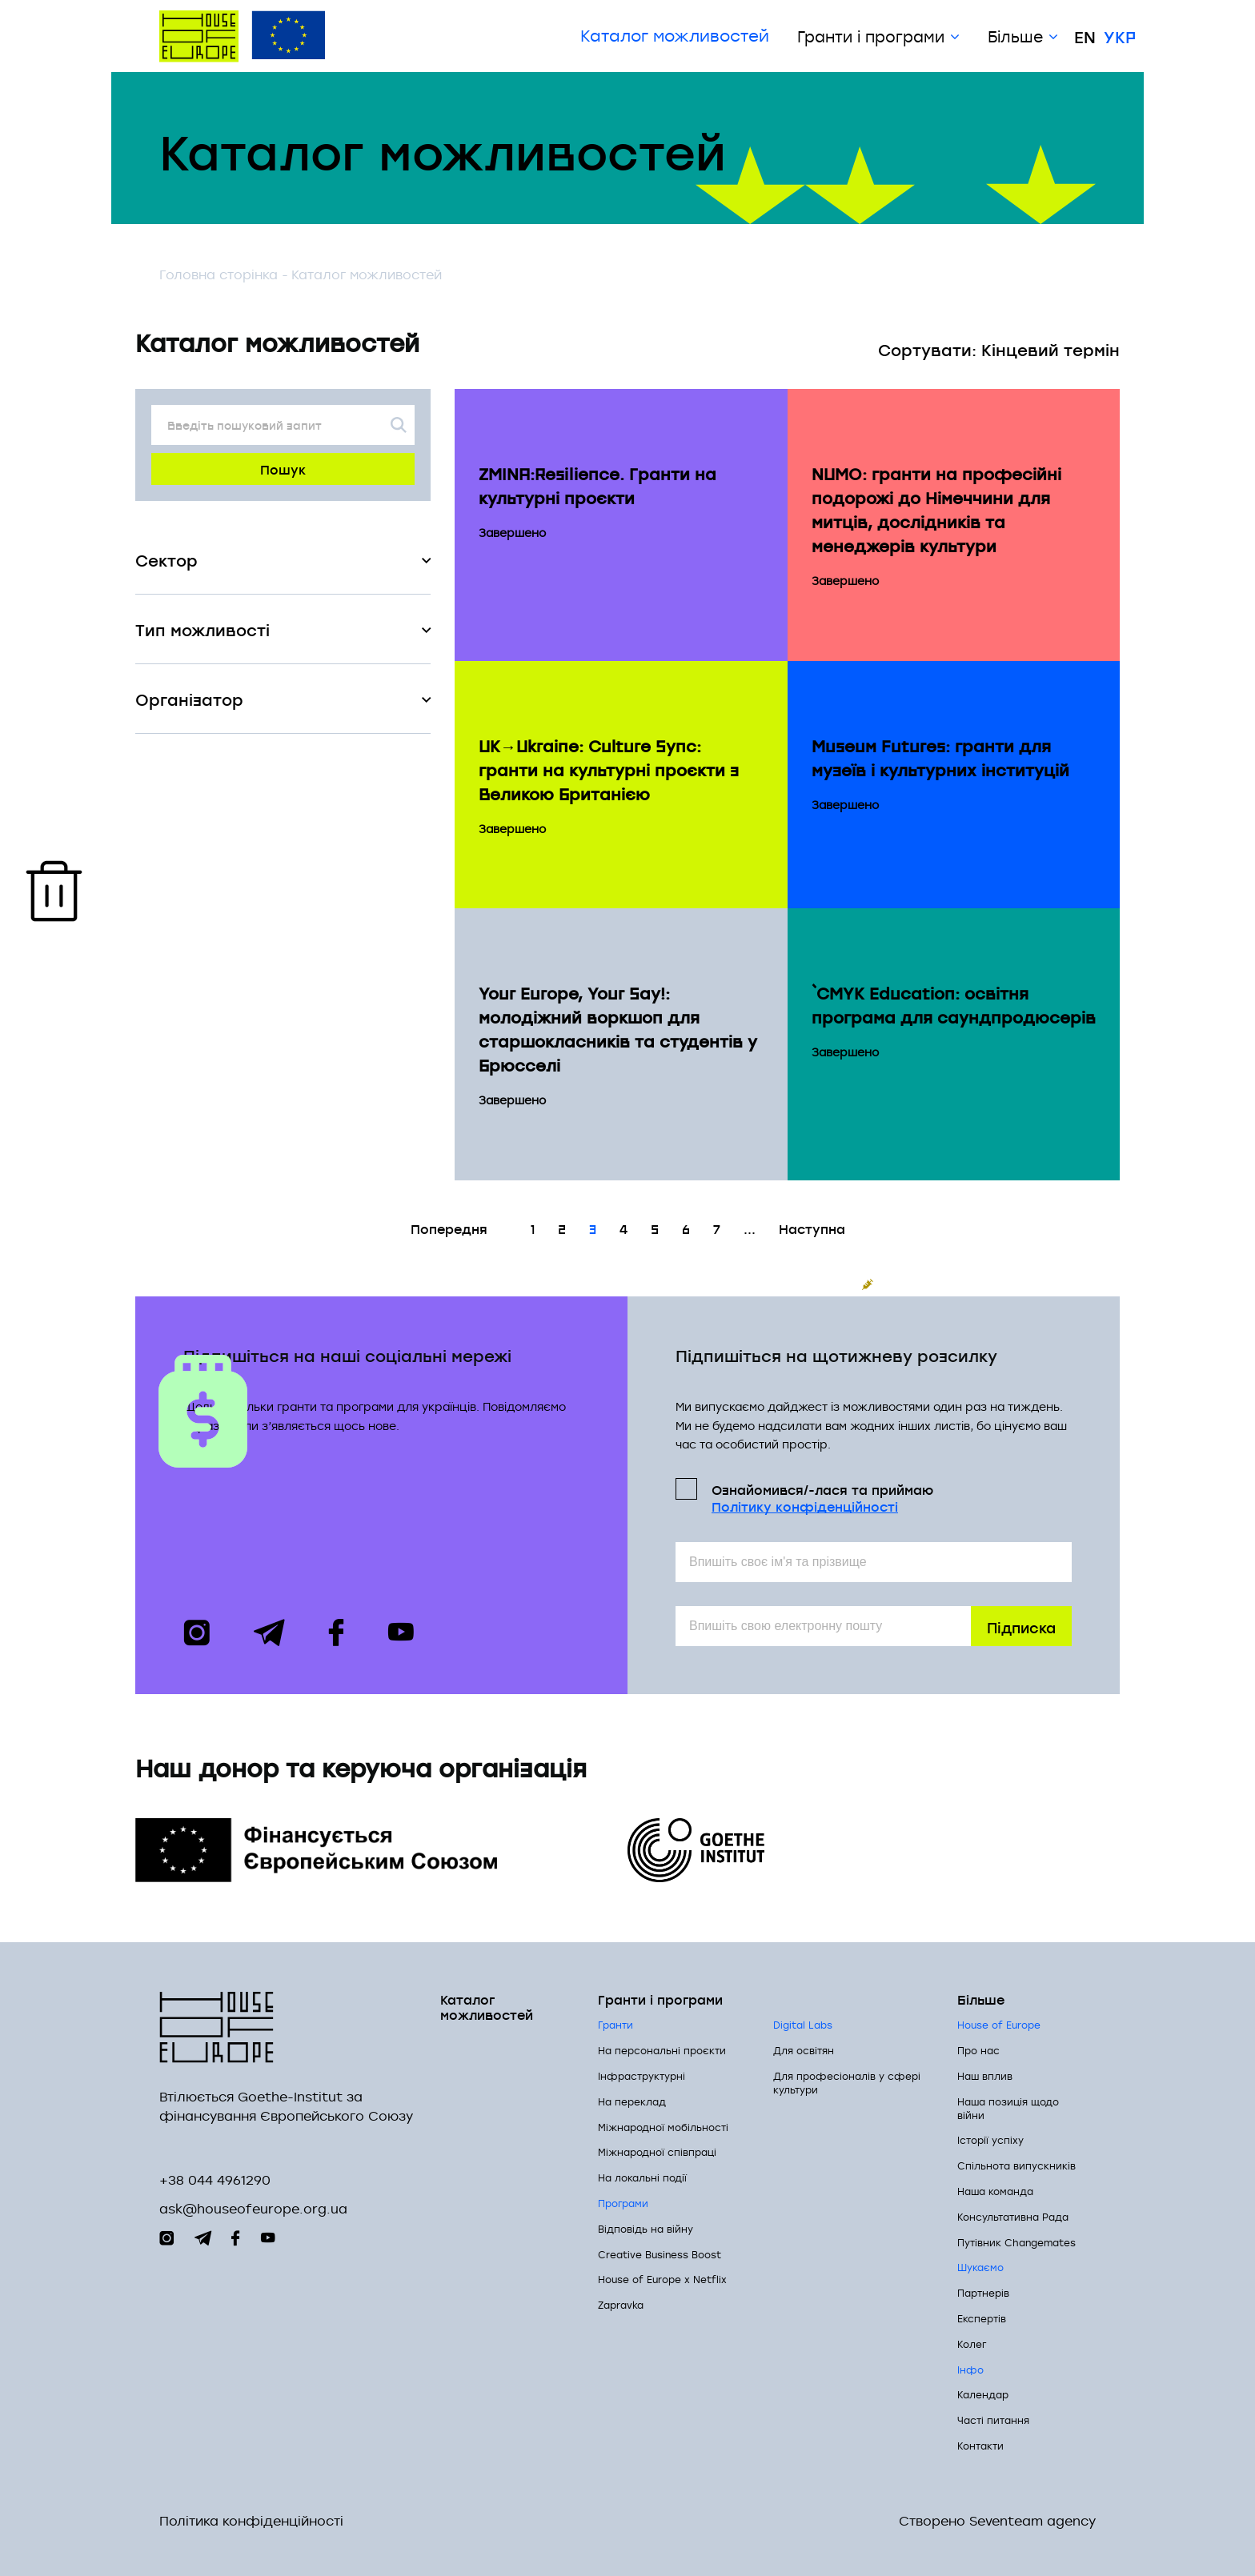  Describe the element at coordinates (202, 1411) in the screenshot. I see `leave a tip or donation` at that location.